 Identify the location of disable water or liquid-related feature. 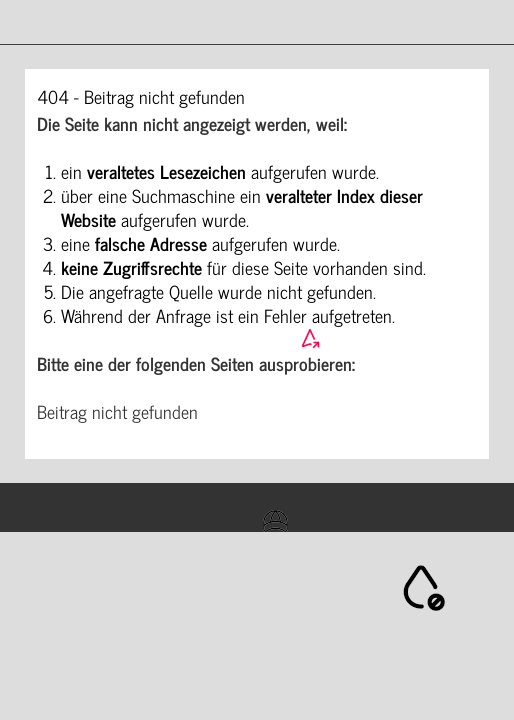
(421, 587).